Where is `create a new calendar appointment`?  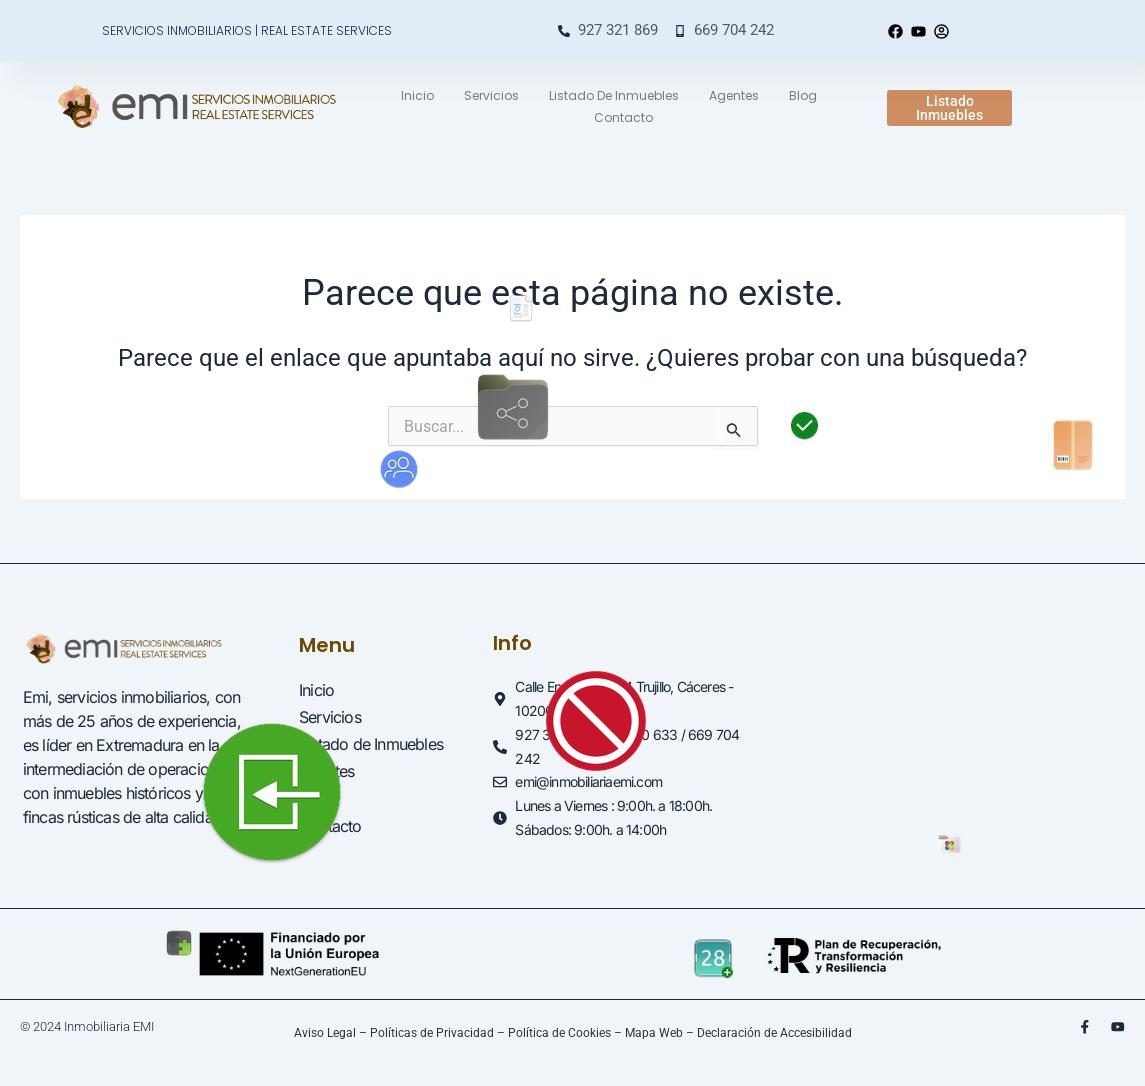 create a new calendar appointment is located at coordinates (713, 958).